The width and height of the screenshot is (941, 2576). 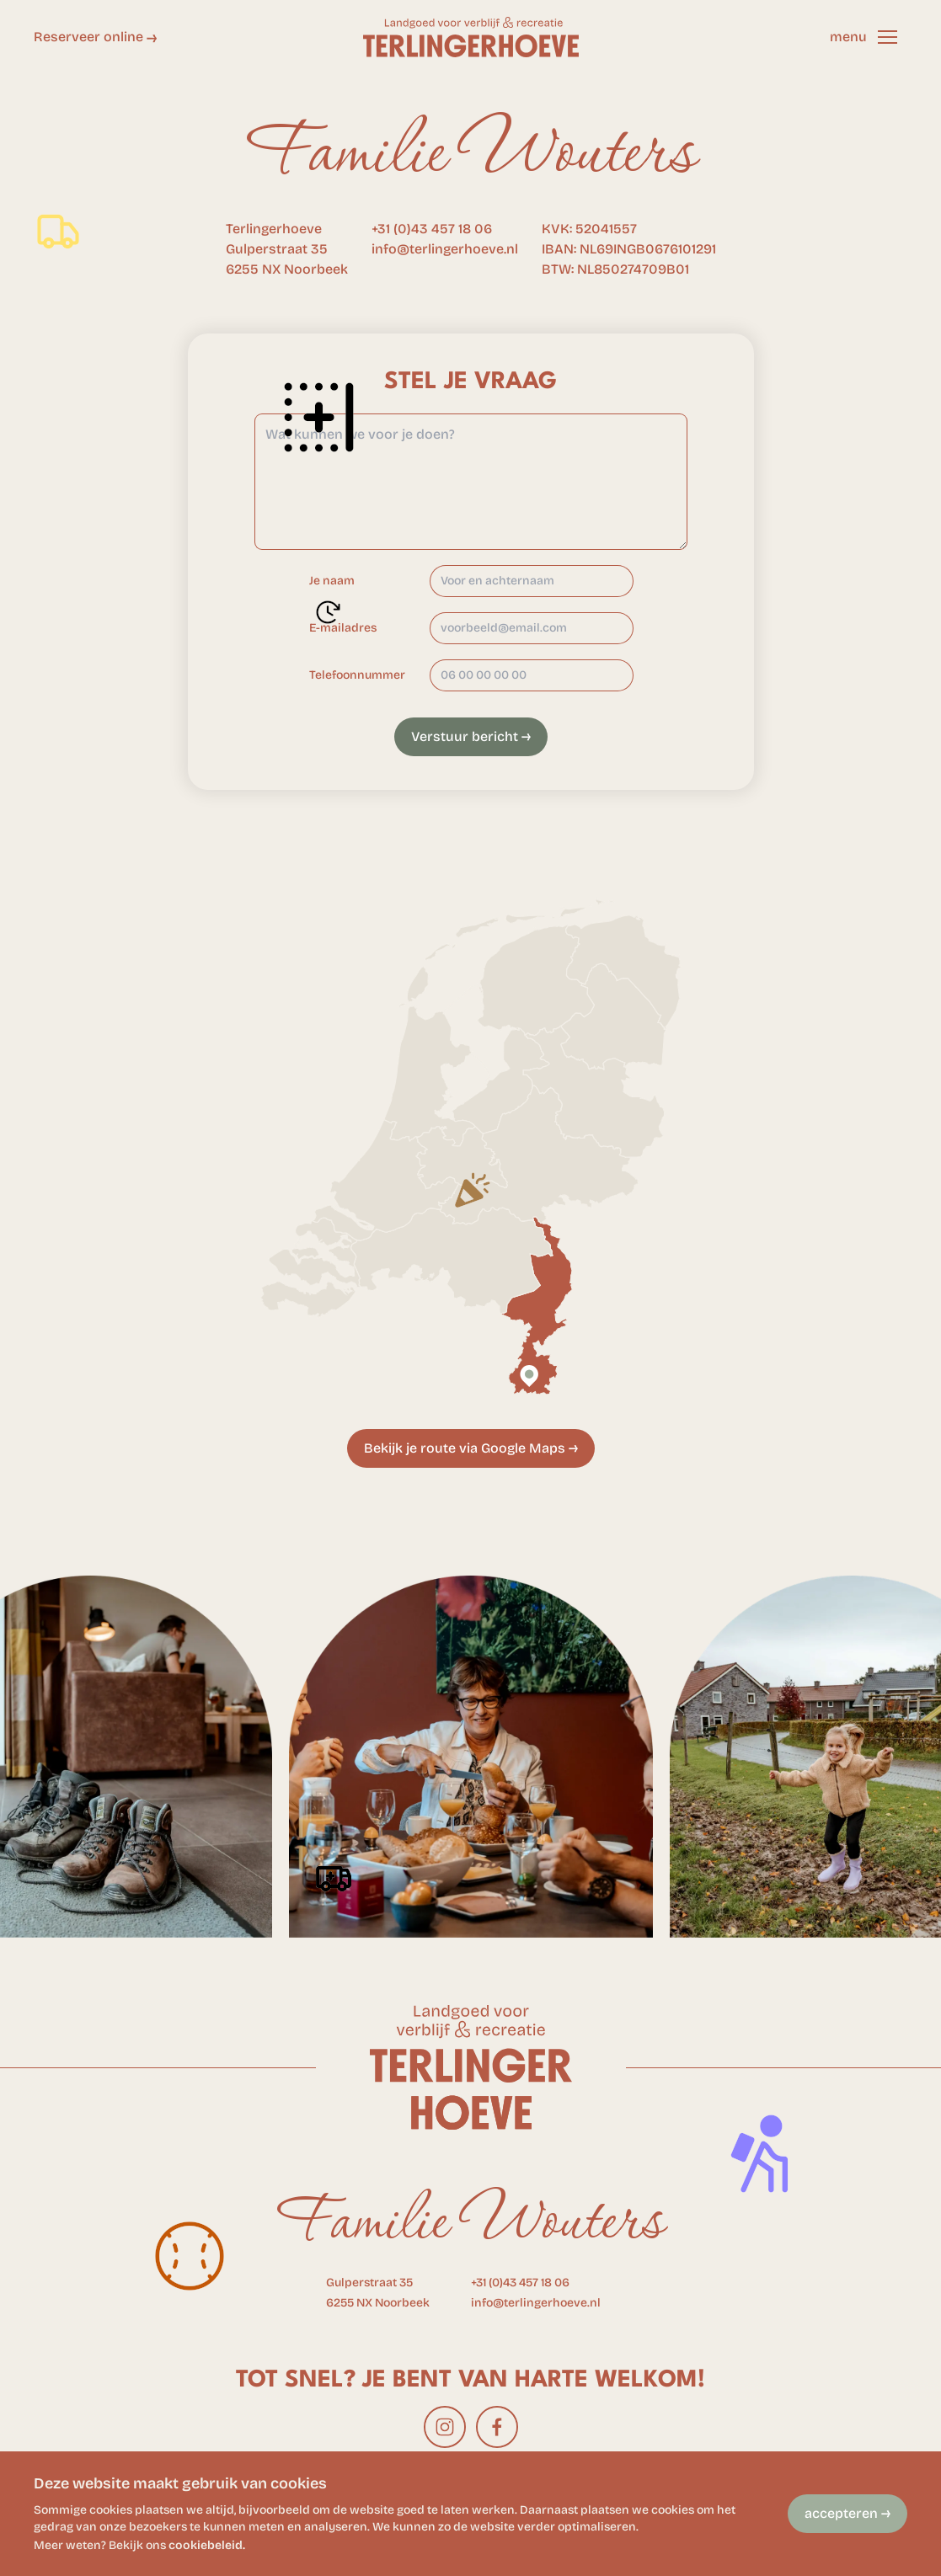 I want to click on access hiking trails or outdoor activities, so click(x=762, y=2153).